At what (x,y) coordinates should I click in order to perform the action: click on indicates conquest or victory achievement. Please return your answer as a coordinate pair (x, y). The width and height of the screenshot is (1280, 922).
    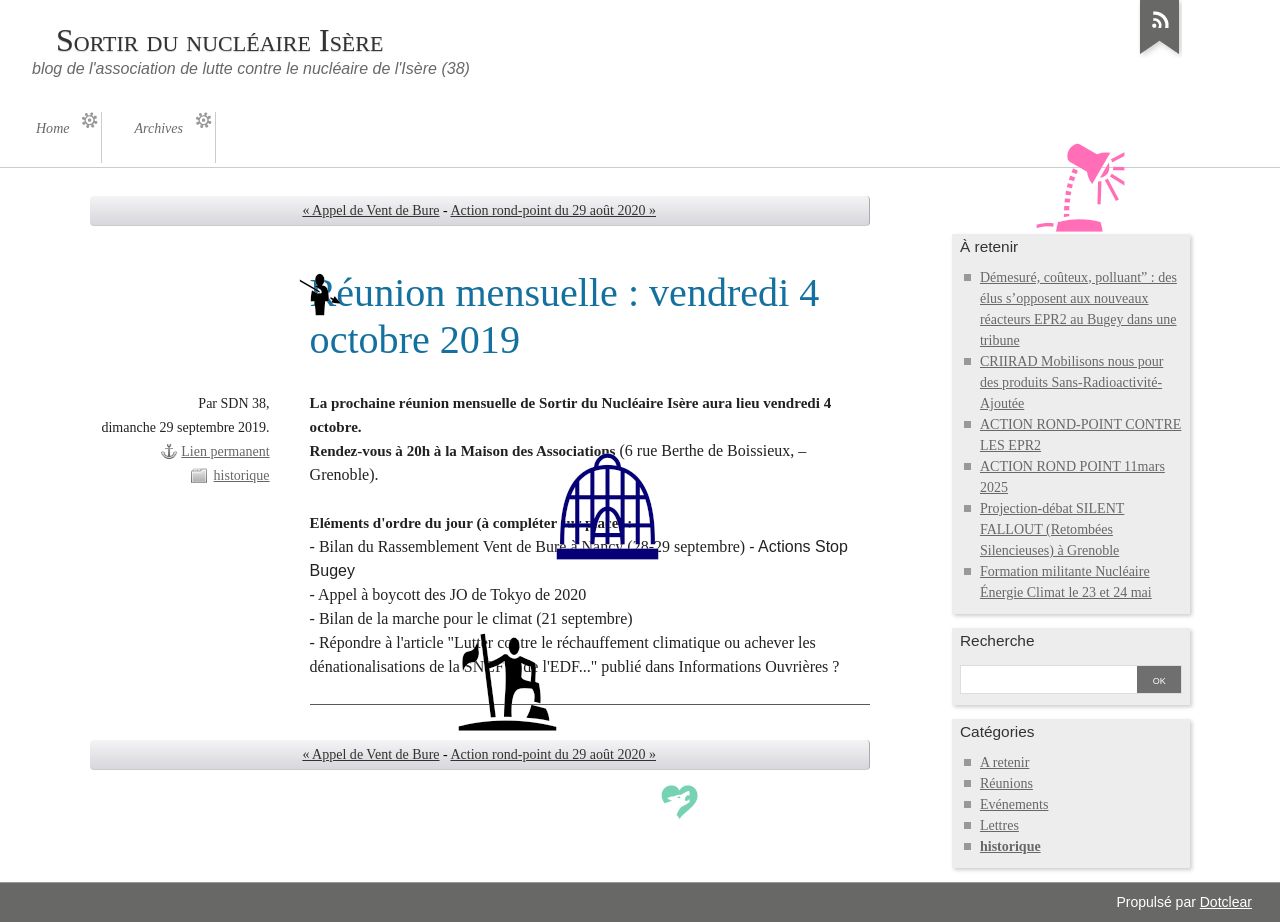
    Looking at the image, I should click on (507, 682).